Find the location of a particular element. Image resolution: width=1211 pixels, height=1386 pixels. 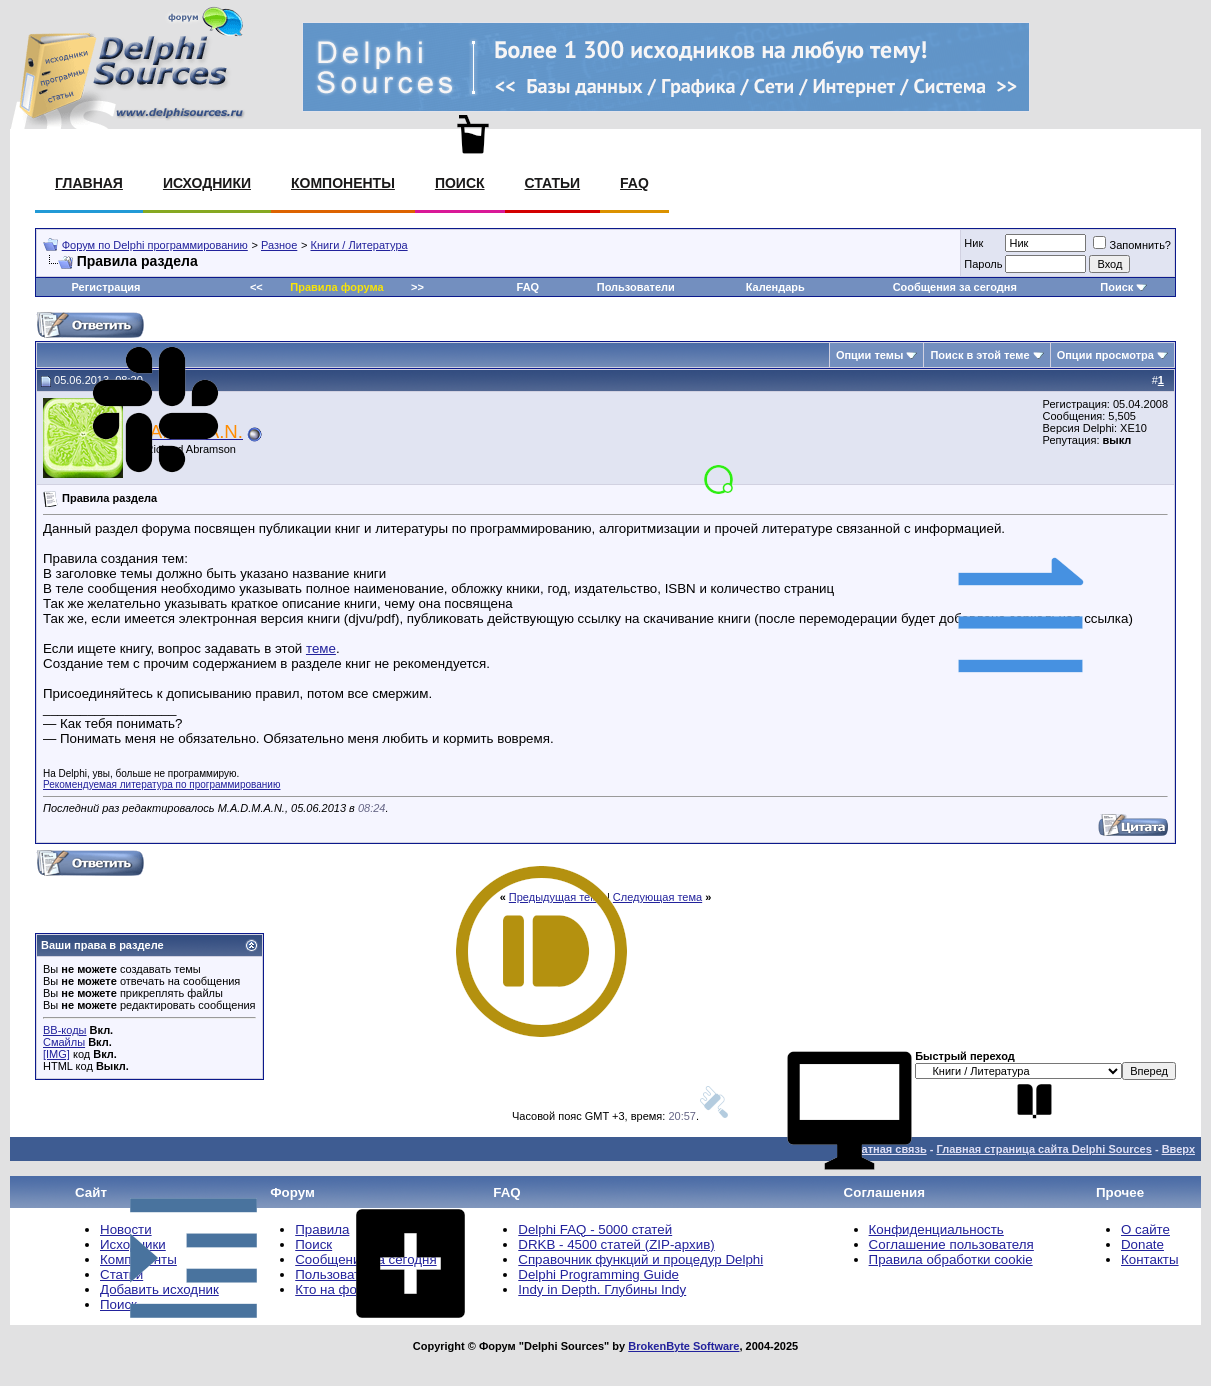

mac desktop or imac device is located at coordinates (849, 1107).